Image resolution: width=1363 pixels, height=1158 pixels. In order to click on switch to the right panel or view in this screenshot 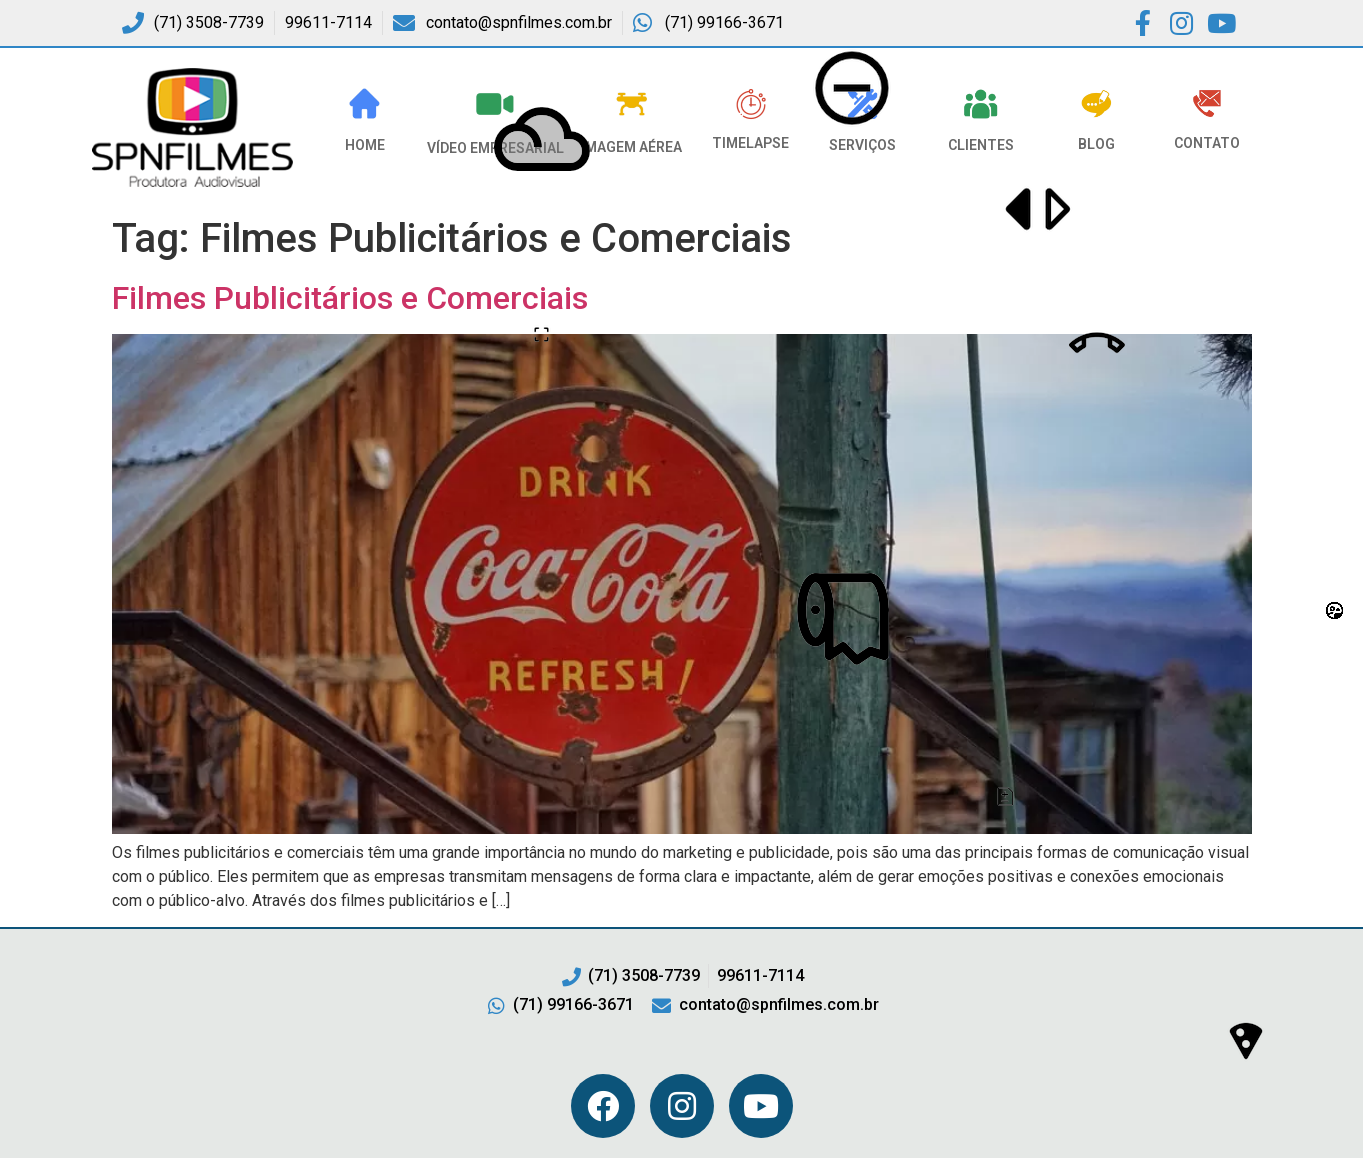, I will do `click(1038, 209)`.